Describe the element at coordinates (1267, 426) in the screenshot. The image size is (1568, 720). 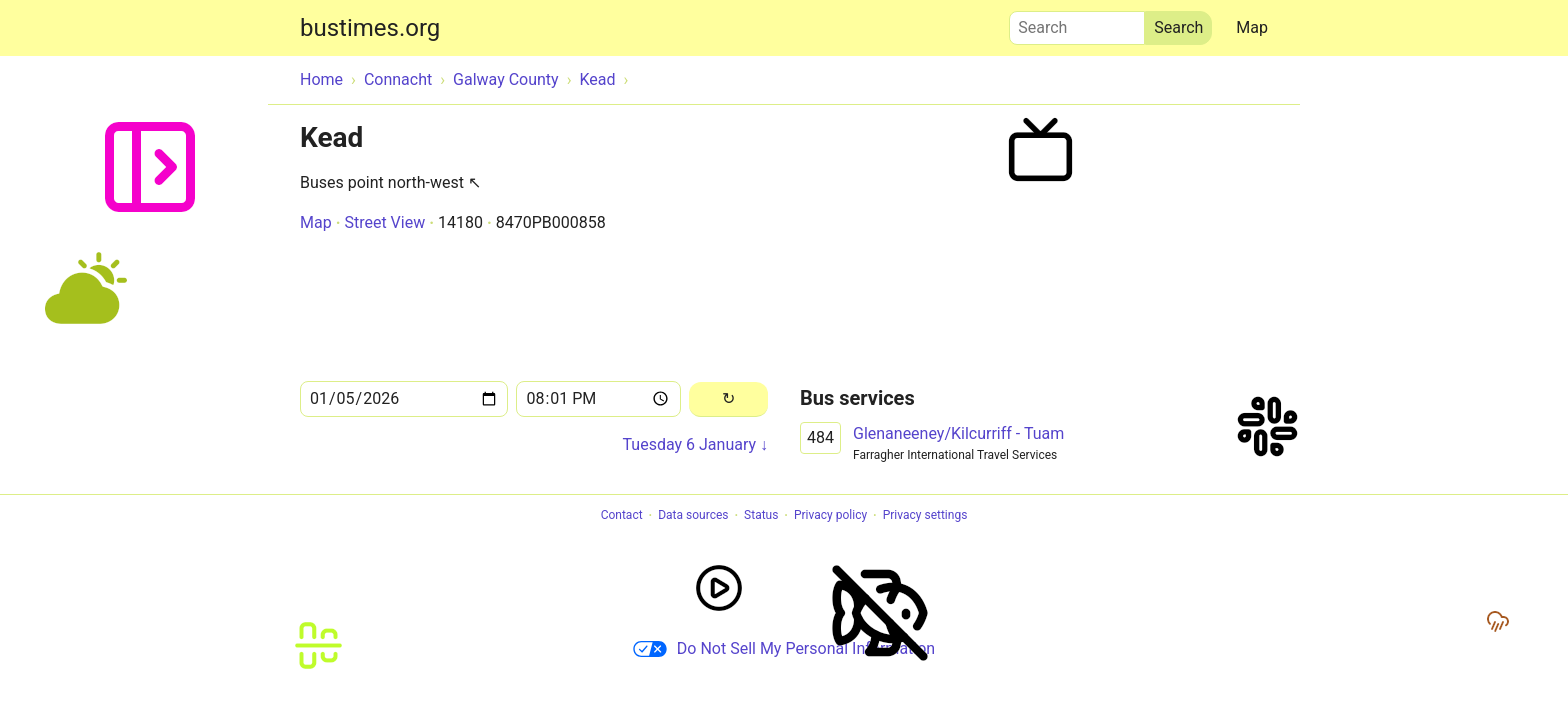
I see `open Slack messaging app` at that location.